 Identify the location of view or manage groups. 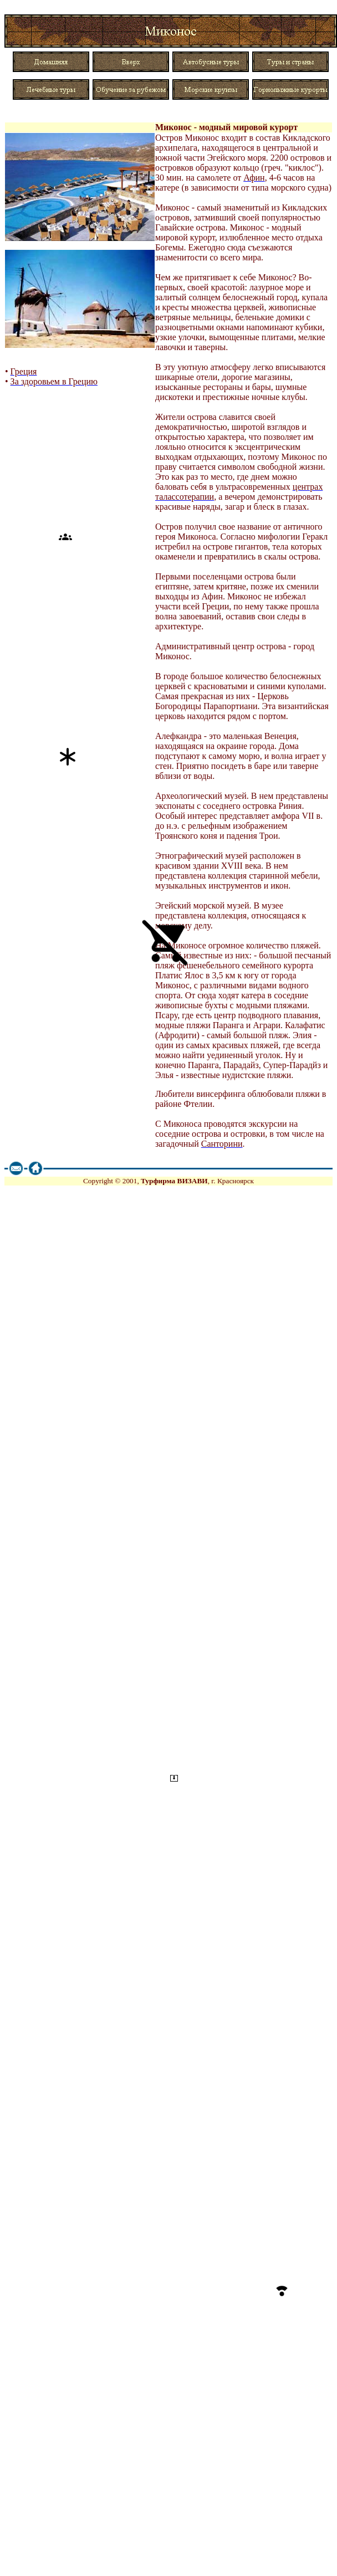
(65, 537).